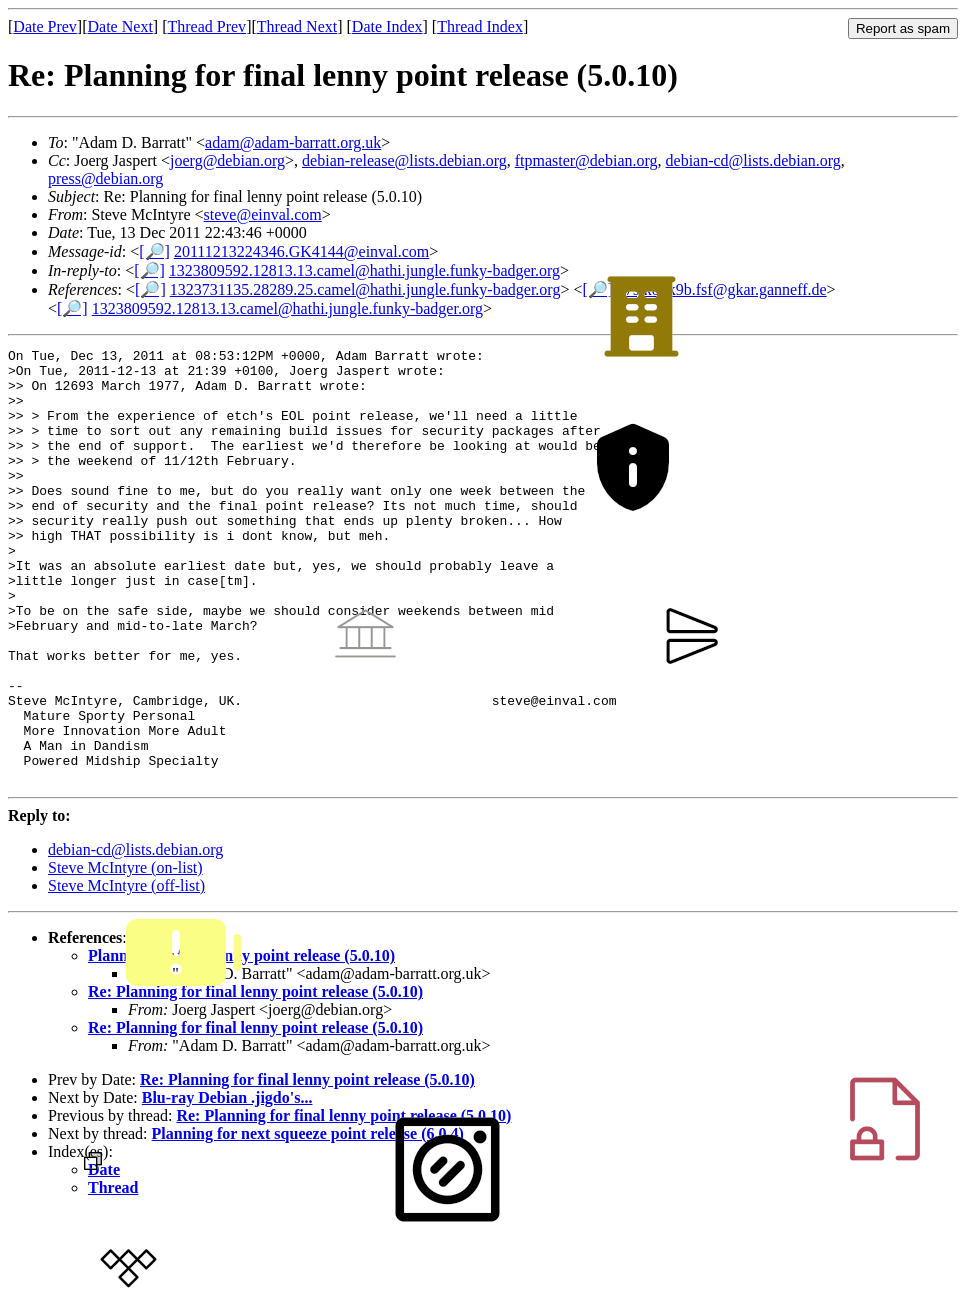  I want to click on access a locked or protected file, so click(885, 1119).